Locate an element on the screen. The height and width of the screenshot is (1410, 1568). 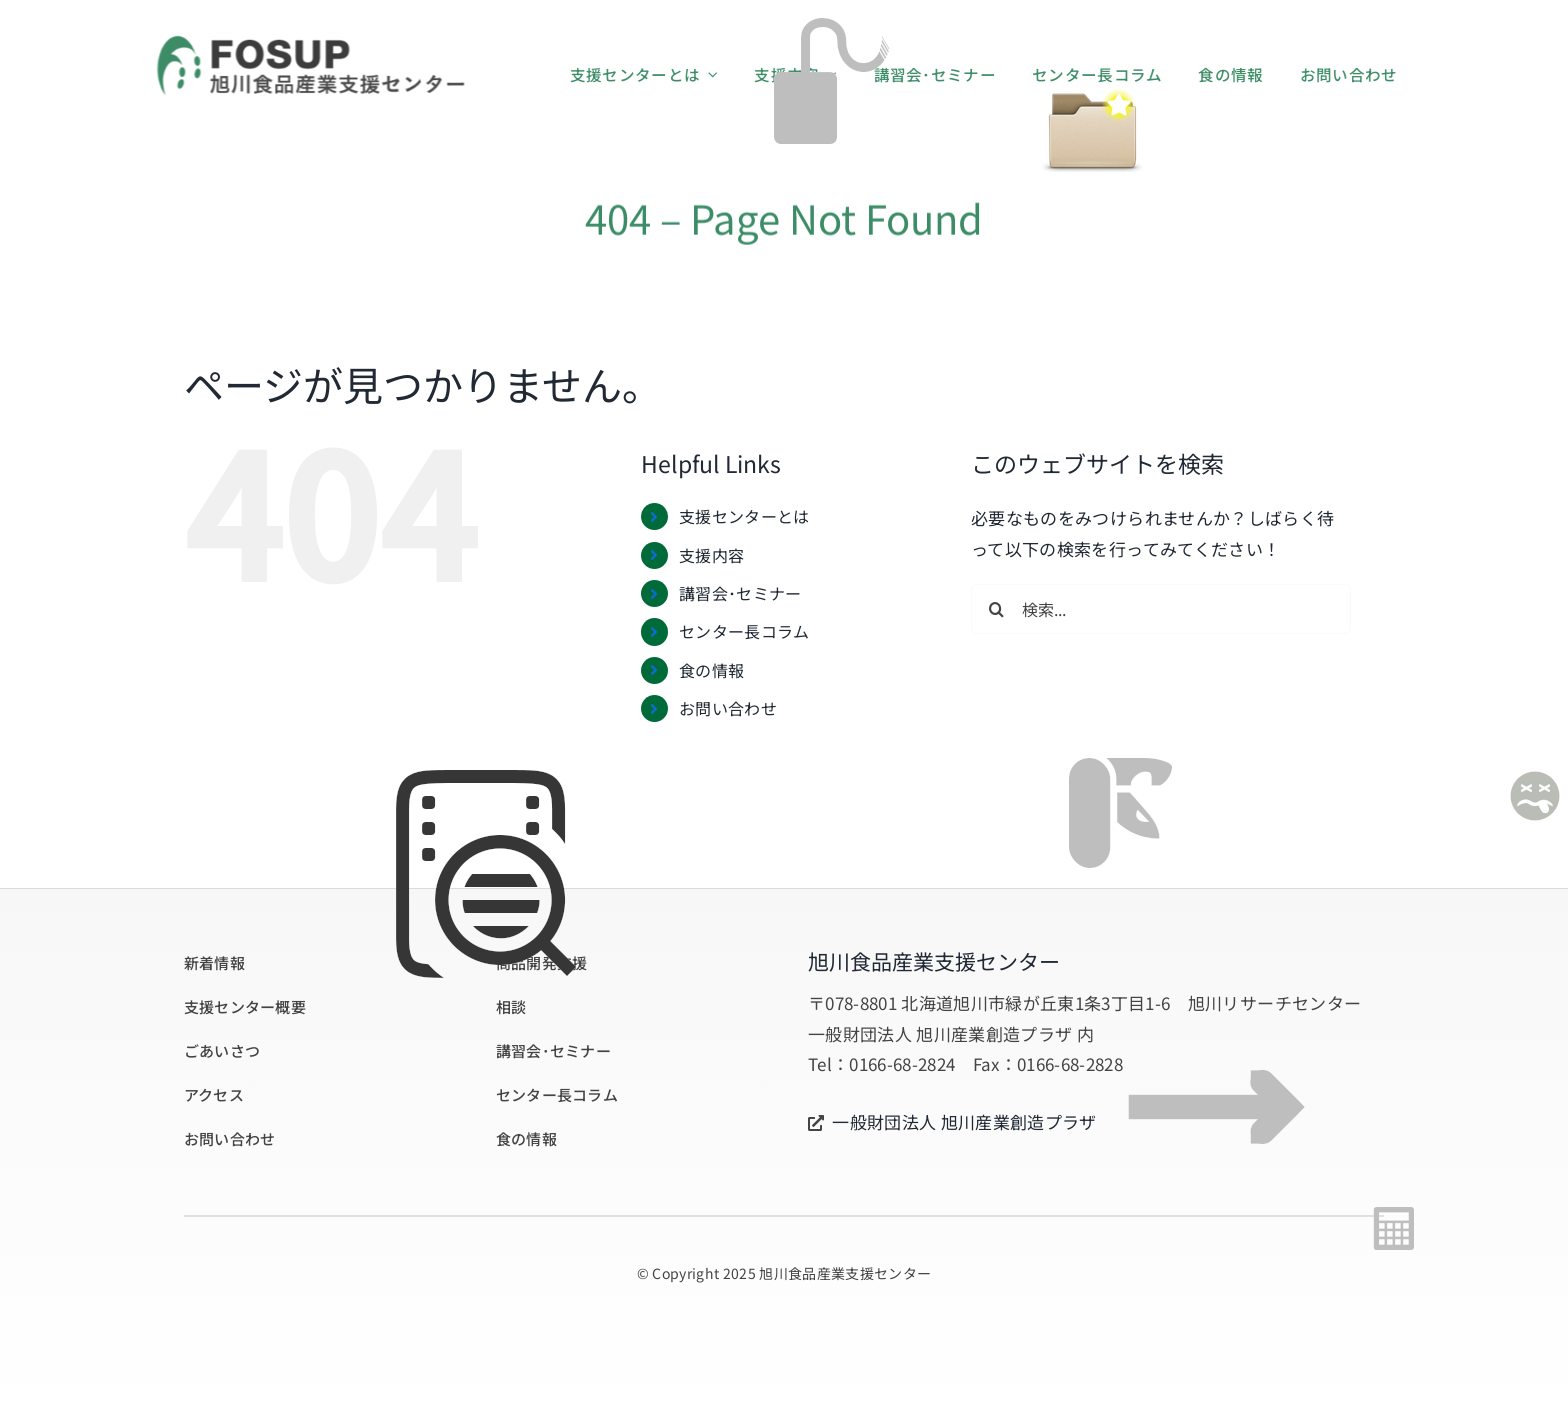
colorhug colorimeter device indicator is located at coordinates (828, 90).